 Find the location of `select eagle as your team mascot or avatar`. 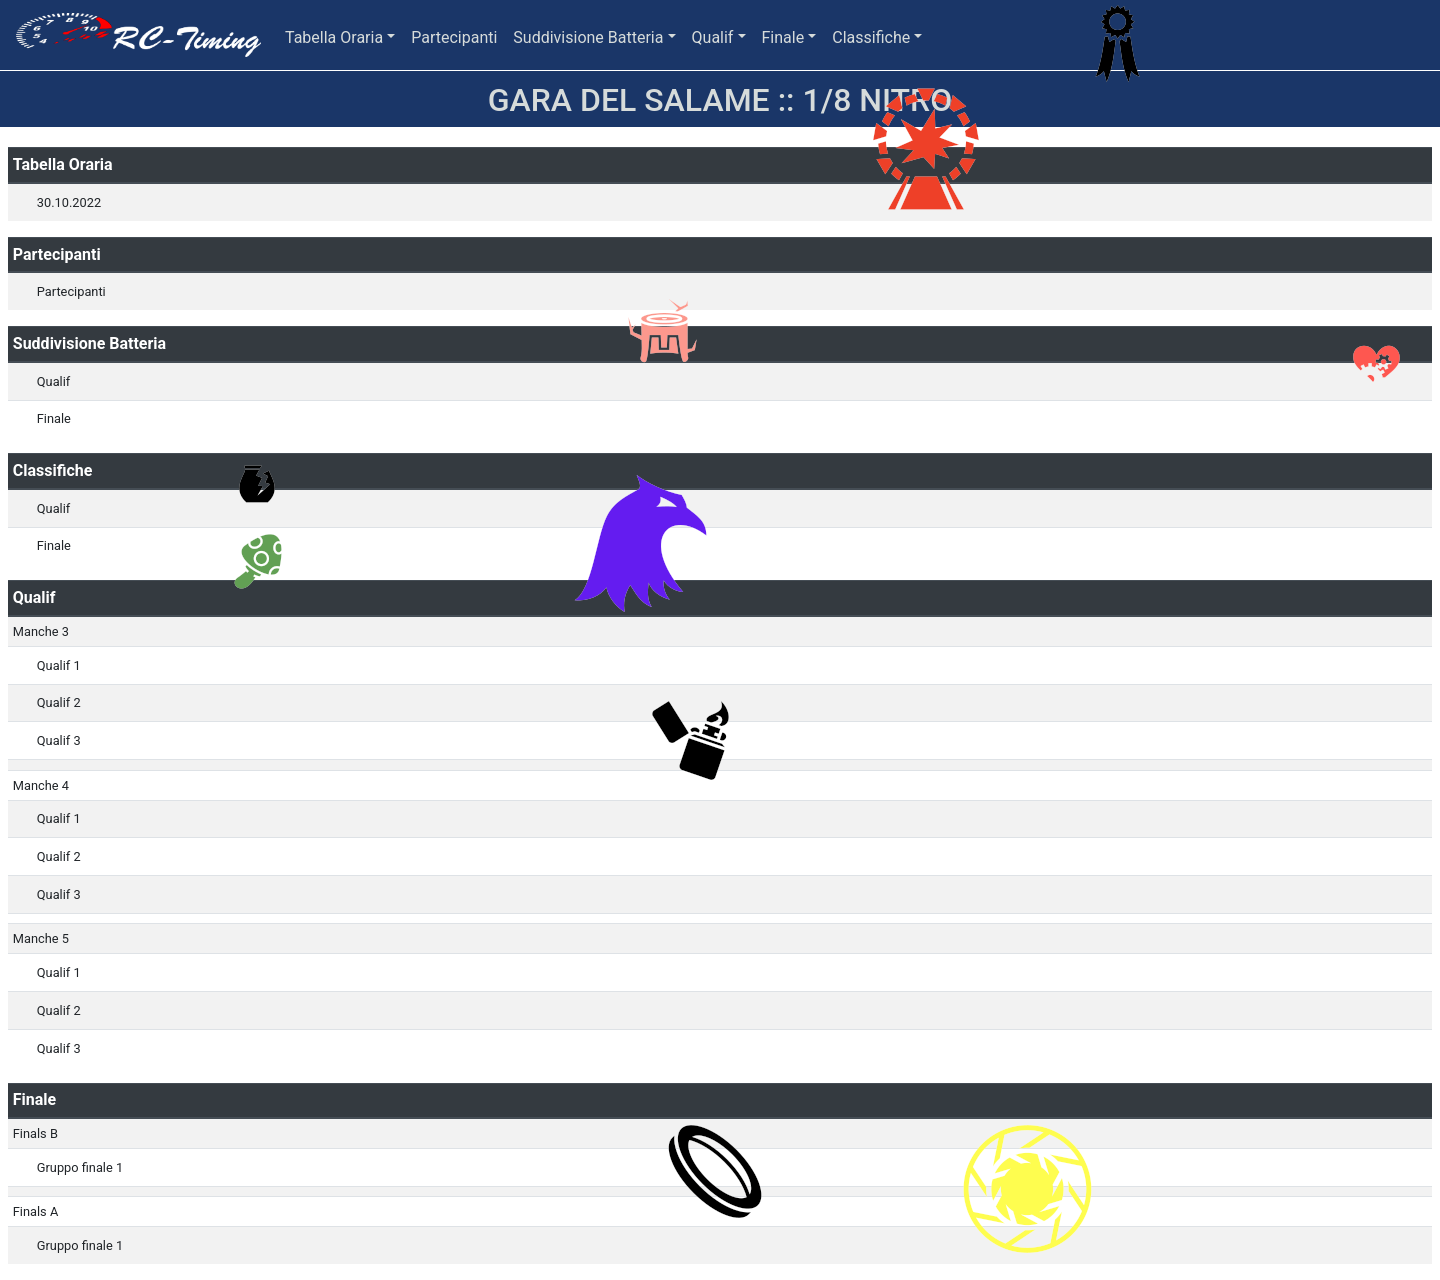

select eagle as your team mascot or avatar is located at coordinates (640, 543).